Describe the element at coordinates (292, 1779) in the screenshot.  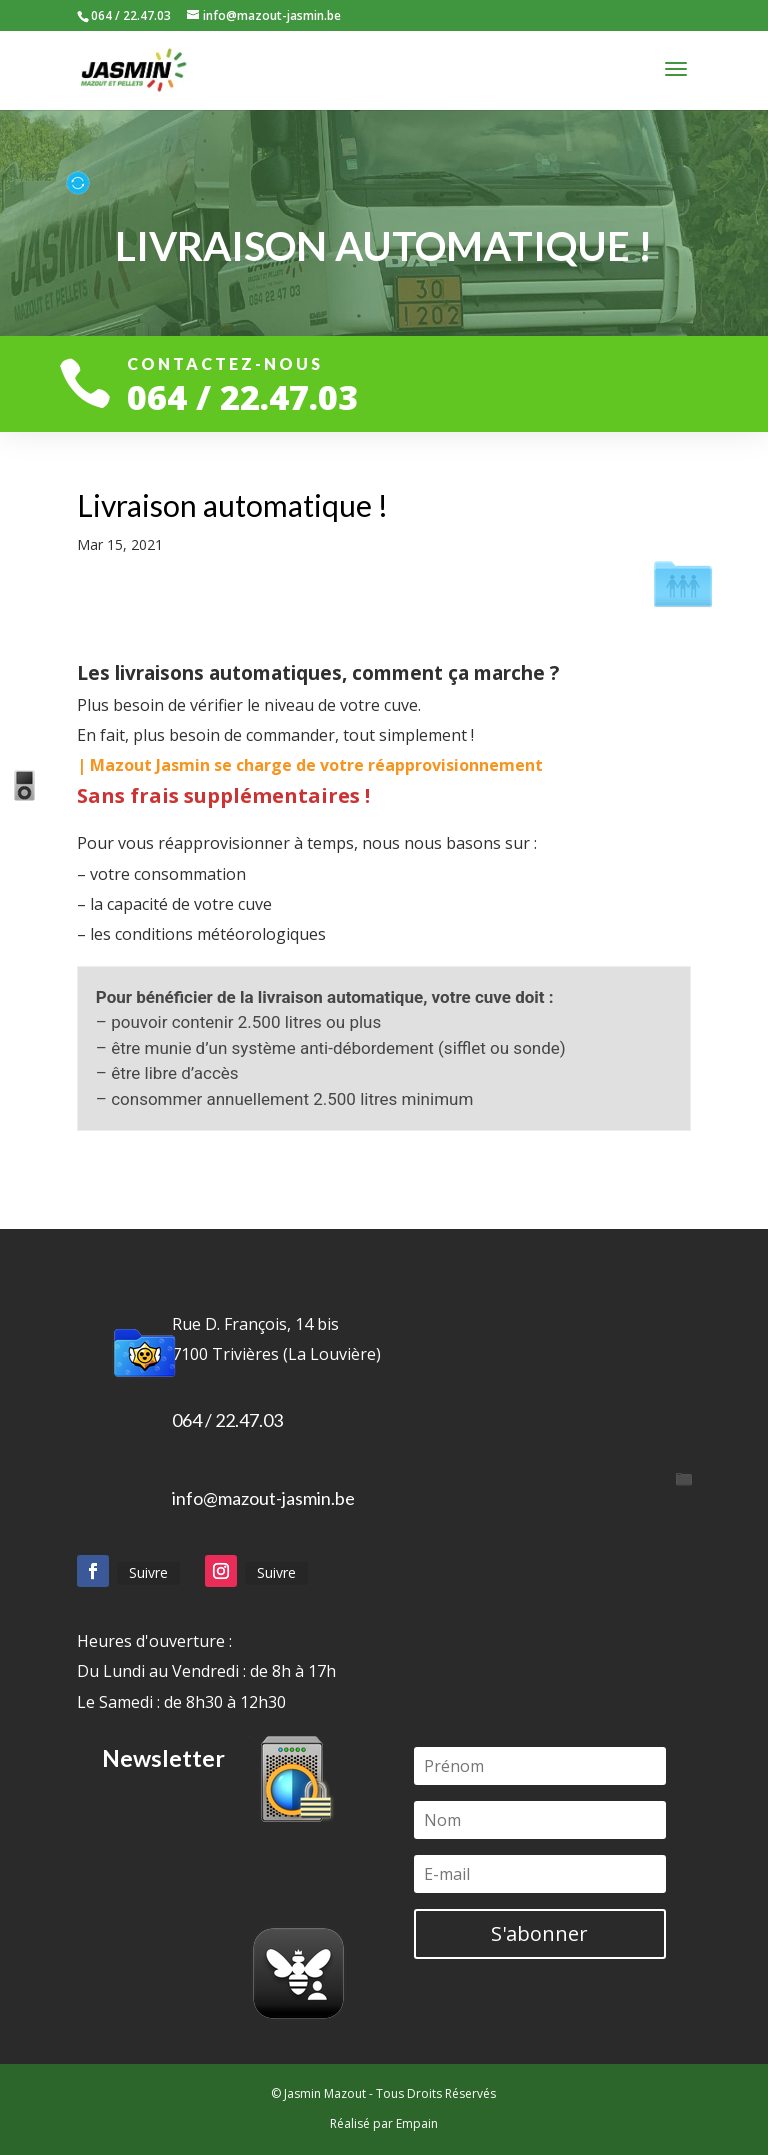
I see `locked RAID 1 storage drive` at that location.